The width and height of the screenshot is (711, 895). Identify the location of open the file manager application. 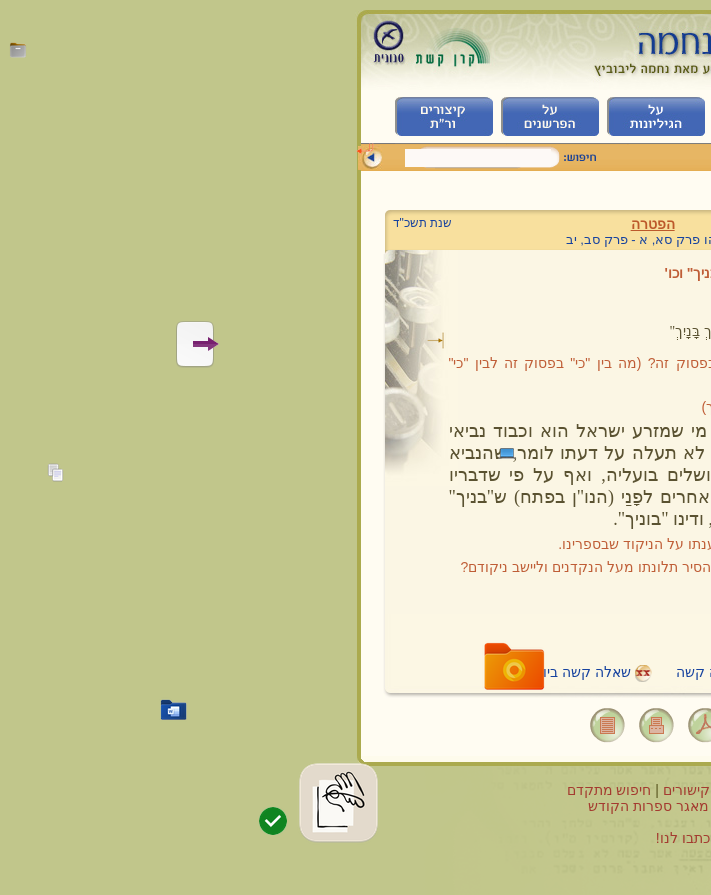
(18, 50).